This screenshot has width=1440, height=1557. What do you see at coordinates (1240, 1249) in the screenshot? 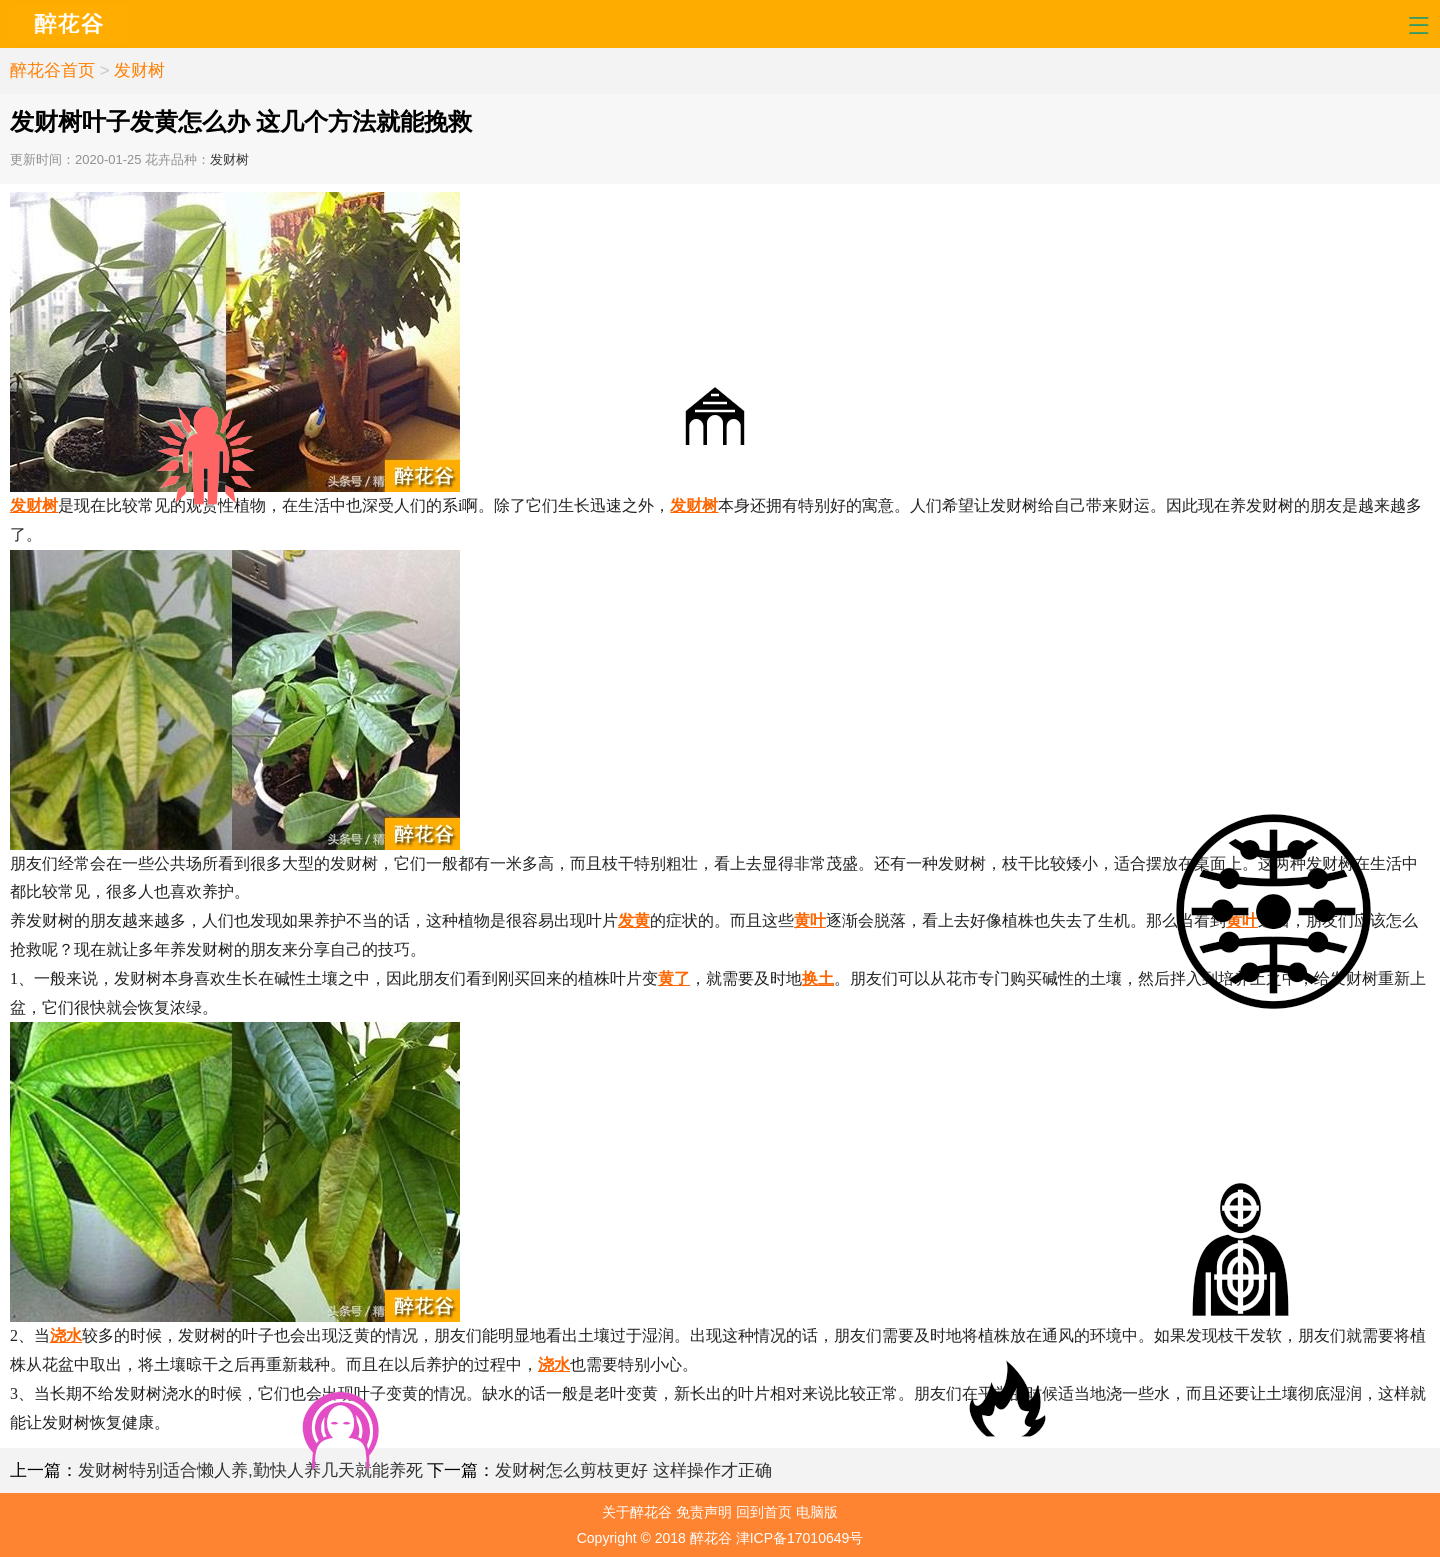
I see `practice target for shooting range simulation` at bounding box center [1240, 1249].